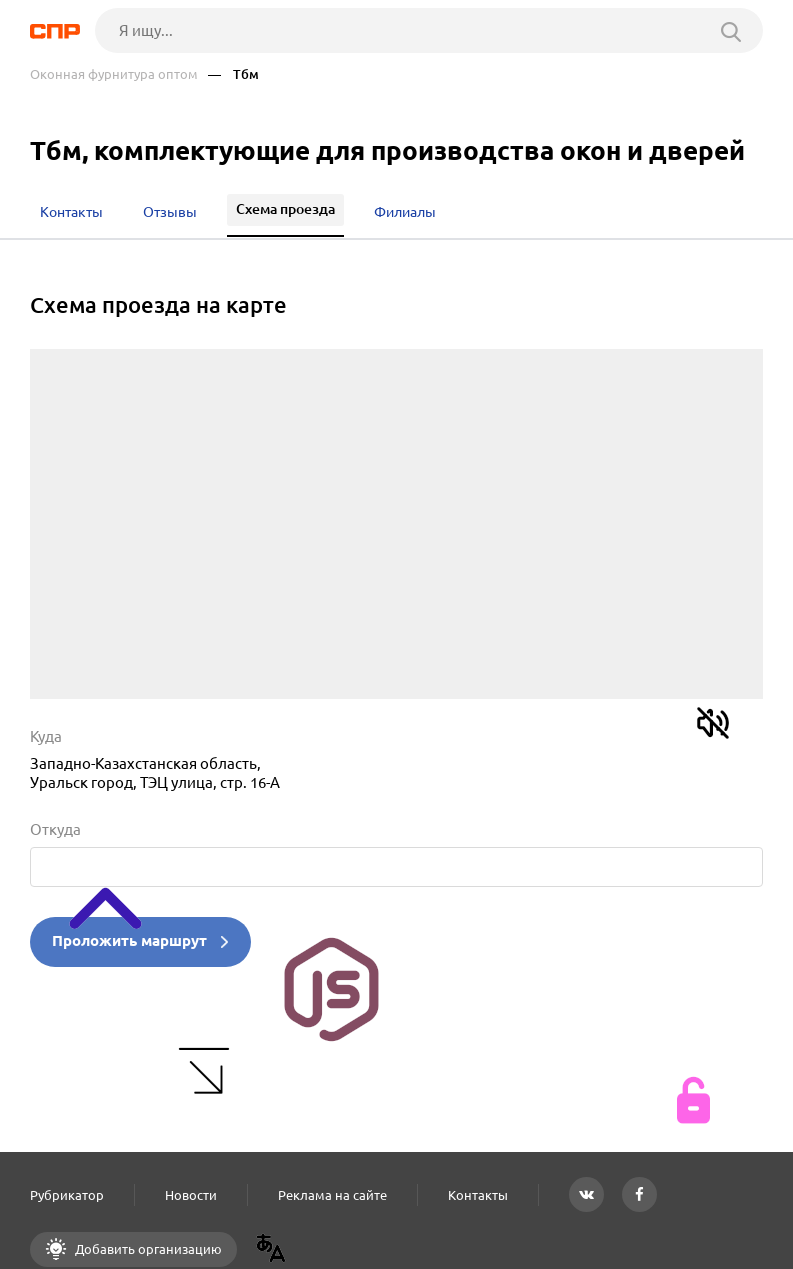 Image resolution: width=793 pixels, height=1269 pixels. What do you see at coordinates (693, 1101) in the screenshot?
I see `unlock a secured item or account` at bounding box center [693, 1101].